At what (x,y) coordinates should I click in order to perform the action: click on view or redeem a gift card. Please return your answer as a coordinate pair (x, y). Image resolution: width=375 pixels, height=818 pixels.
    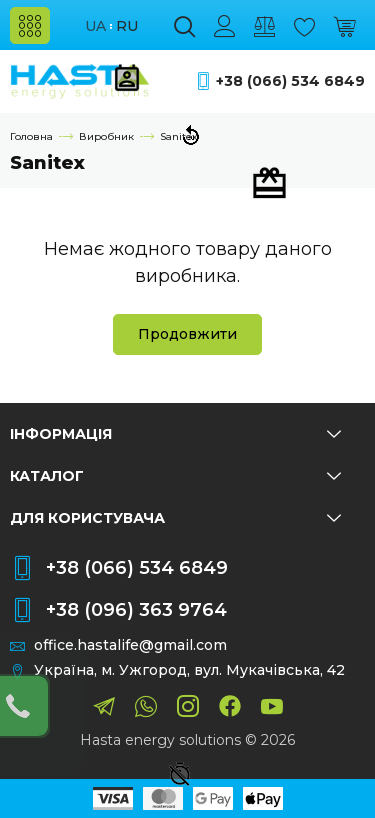
    Looking at the image, I should click on (269, 183).